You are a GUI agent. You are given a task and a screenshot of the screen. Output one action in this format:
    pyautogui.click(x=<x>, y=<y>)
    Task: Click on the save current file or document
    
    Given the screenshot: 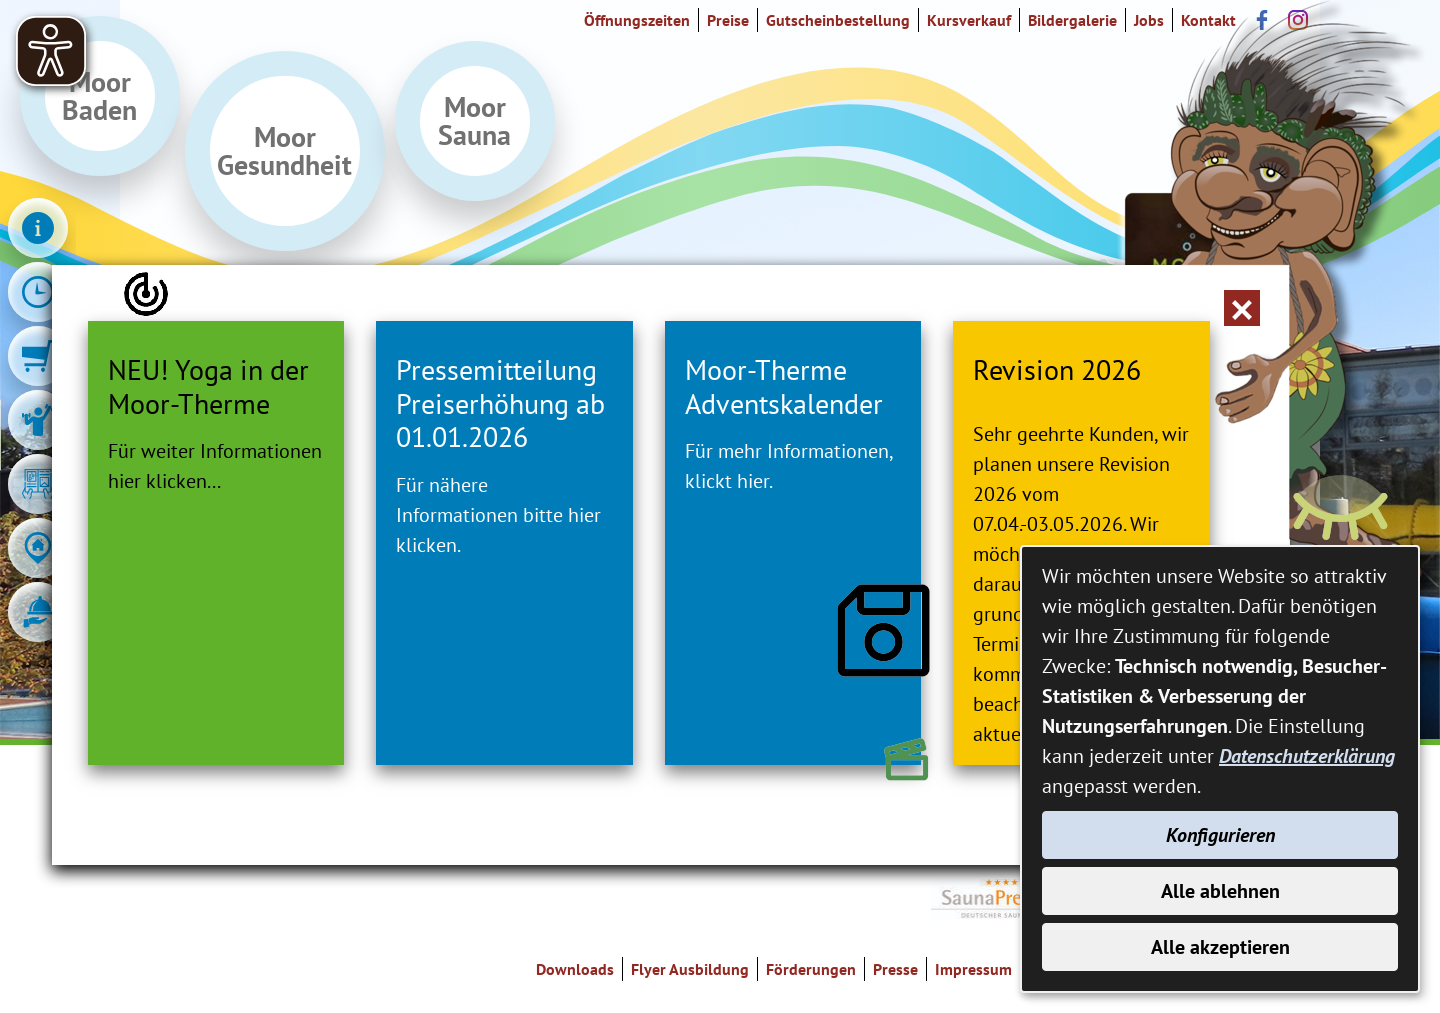 What is the action you would take?
    pyautogui.click(x=883, y=630)
    